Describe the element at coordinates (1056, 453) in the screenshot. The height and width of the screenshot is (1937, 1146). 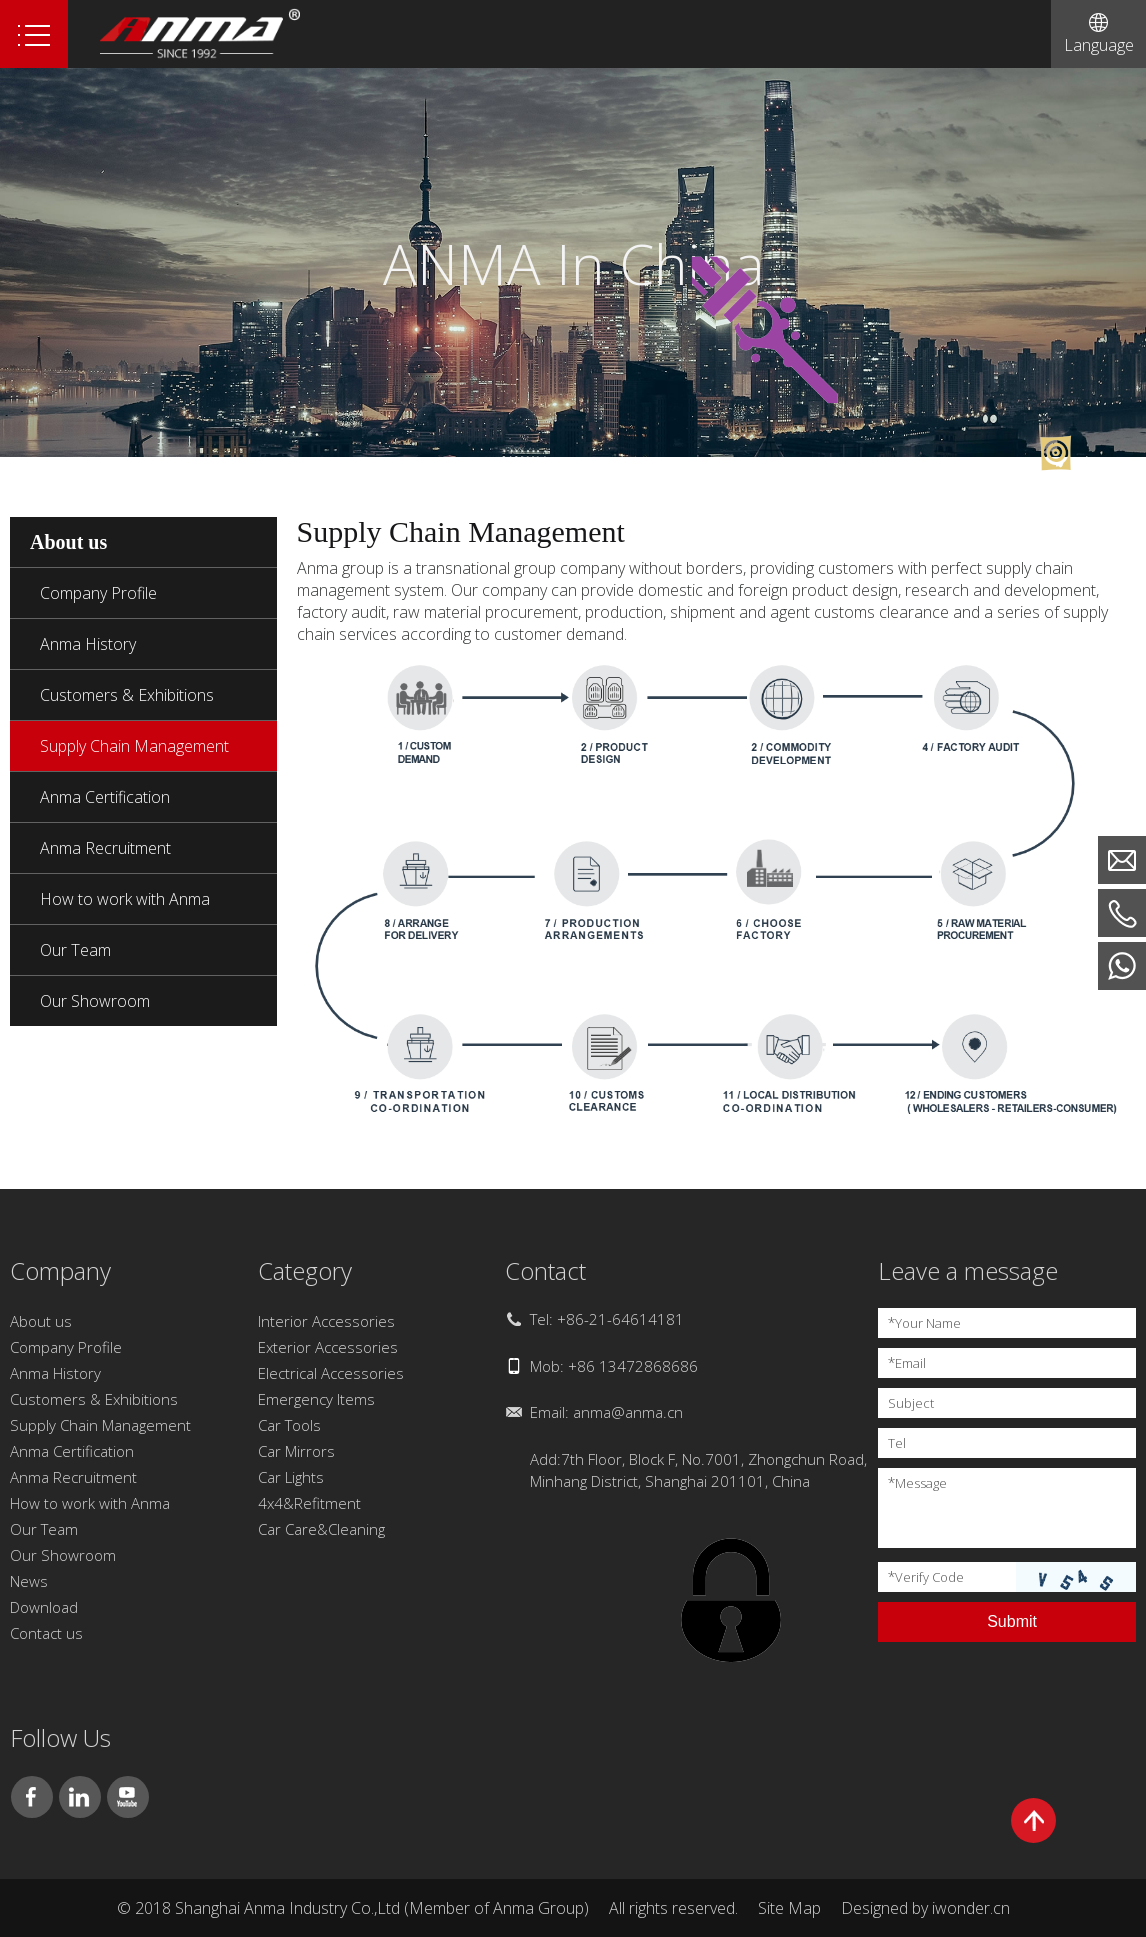
I see `view wanted poster or bounty target` at that location.